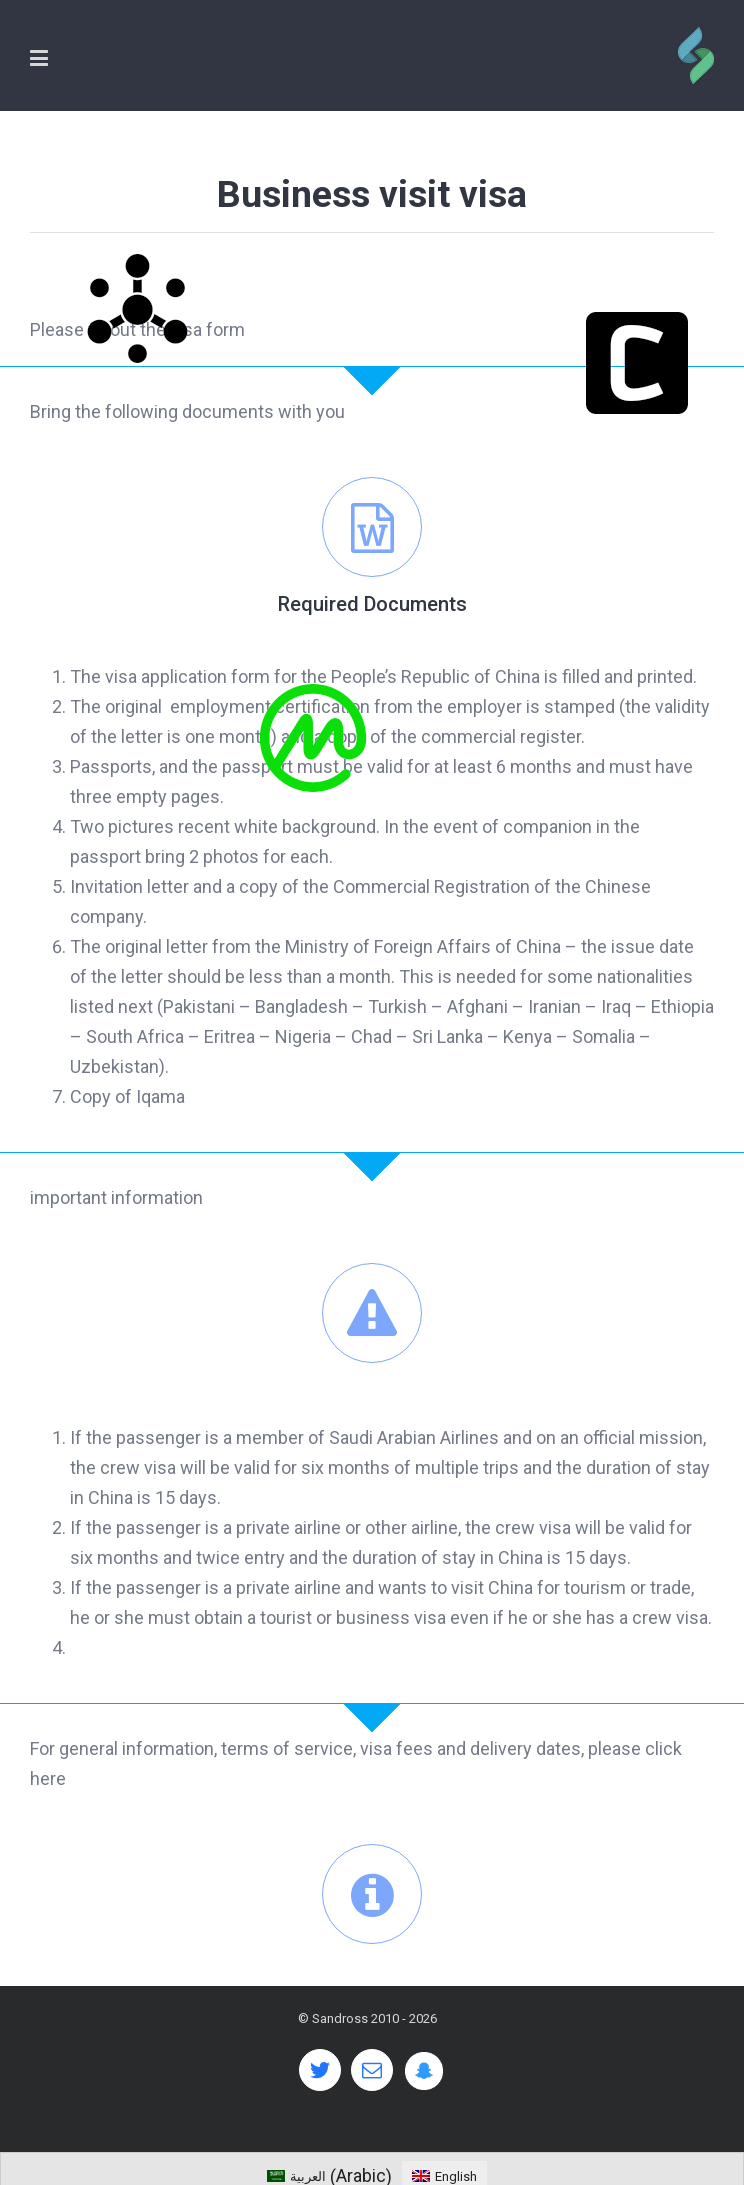 The image size is (744, 2185). I want to click on celery task queue library logo, so click(637, 363).